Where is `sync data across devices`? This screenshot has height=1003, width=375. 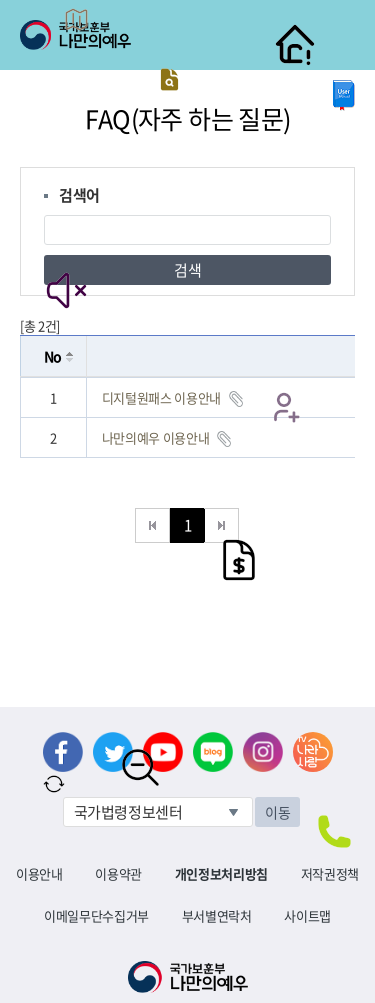 sync data across devices is located at coordinates (54, 784).